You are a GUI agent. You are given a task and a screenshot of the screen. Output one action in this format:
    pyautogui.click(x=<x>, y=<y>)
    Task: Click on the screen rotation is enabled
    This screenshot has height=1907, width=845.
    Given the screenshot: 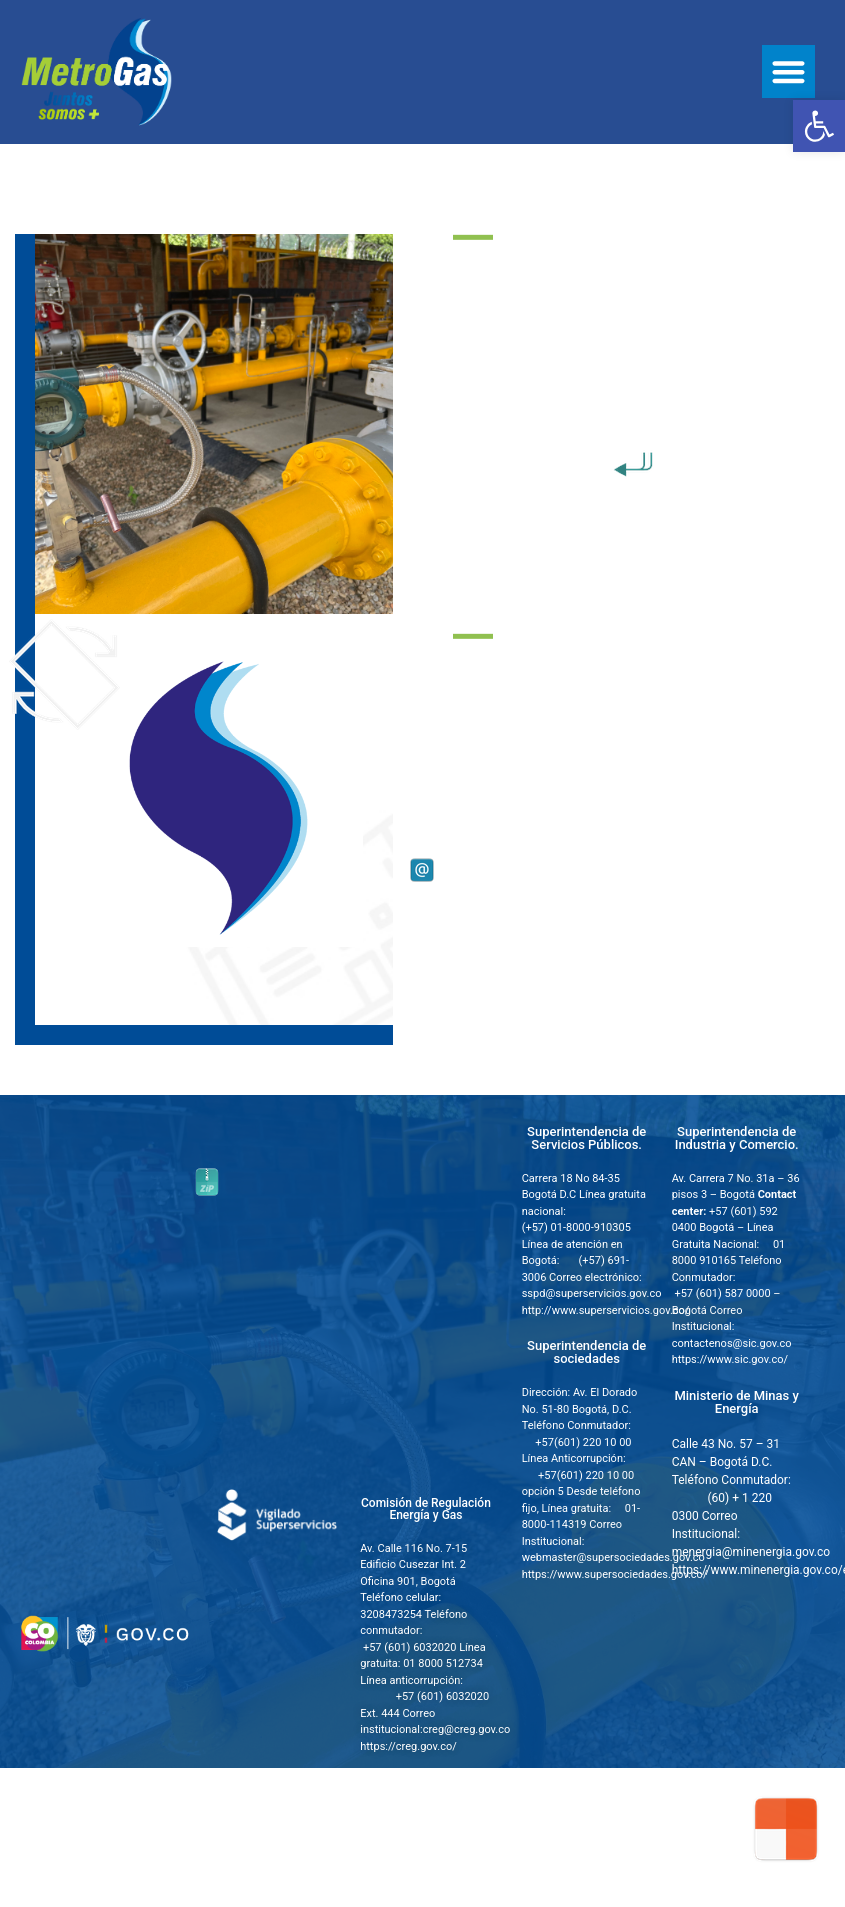 What is the action you would take?
    pyautogui.click(x=64, y=674)
    